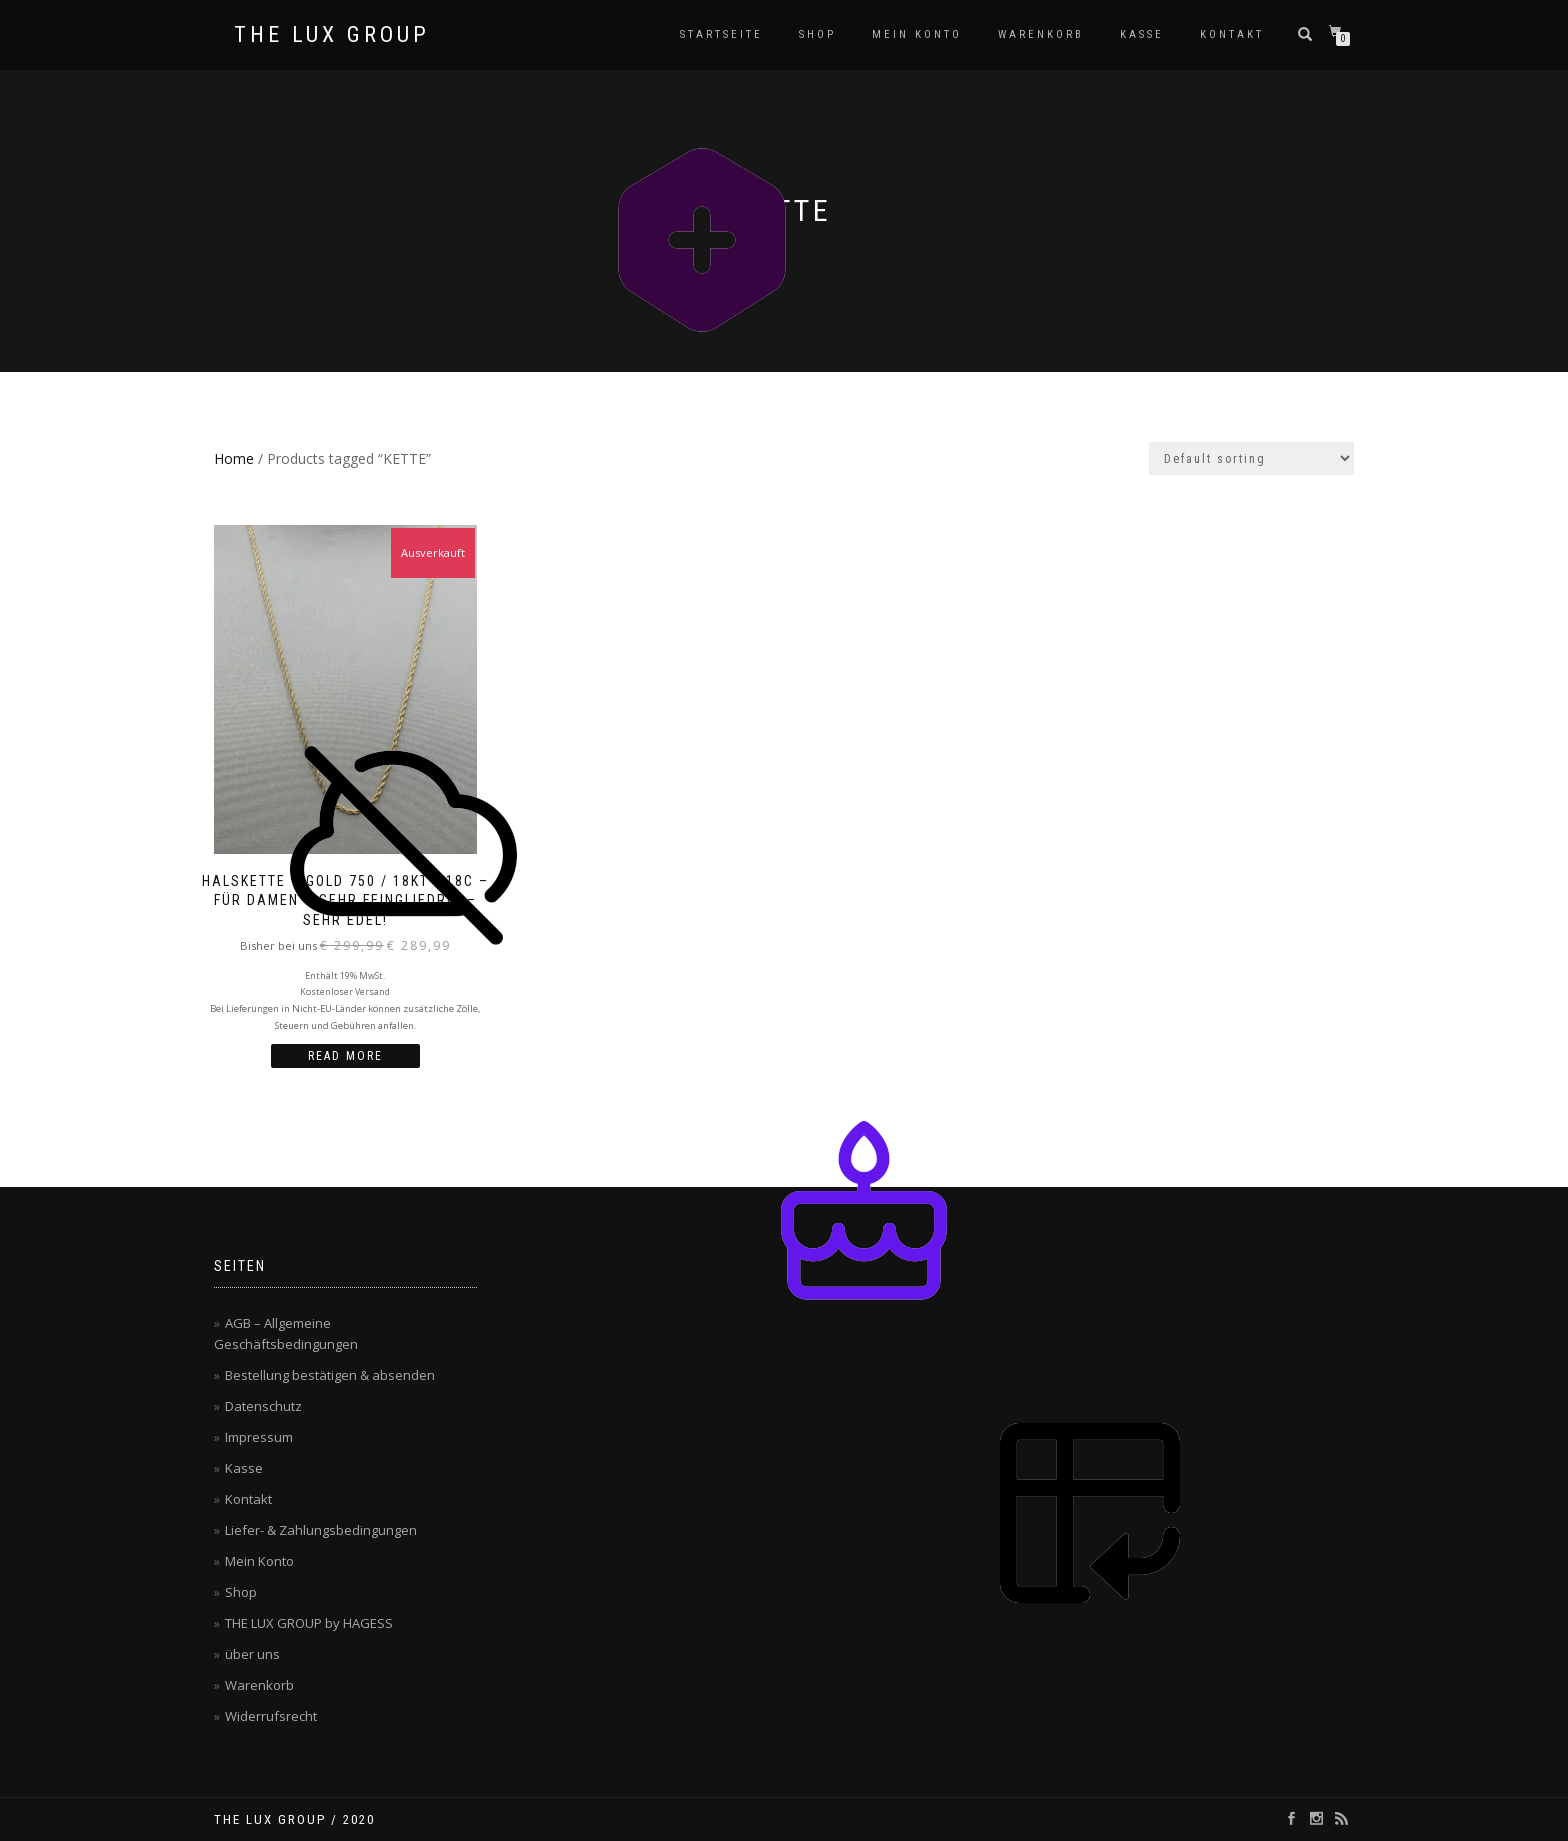  I want to click on view birthday or celebration reminders, so click(864, 1223).